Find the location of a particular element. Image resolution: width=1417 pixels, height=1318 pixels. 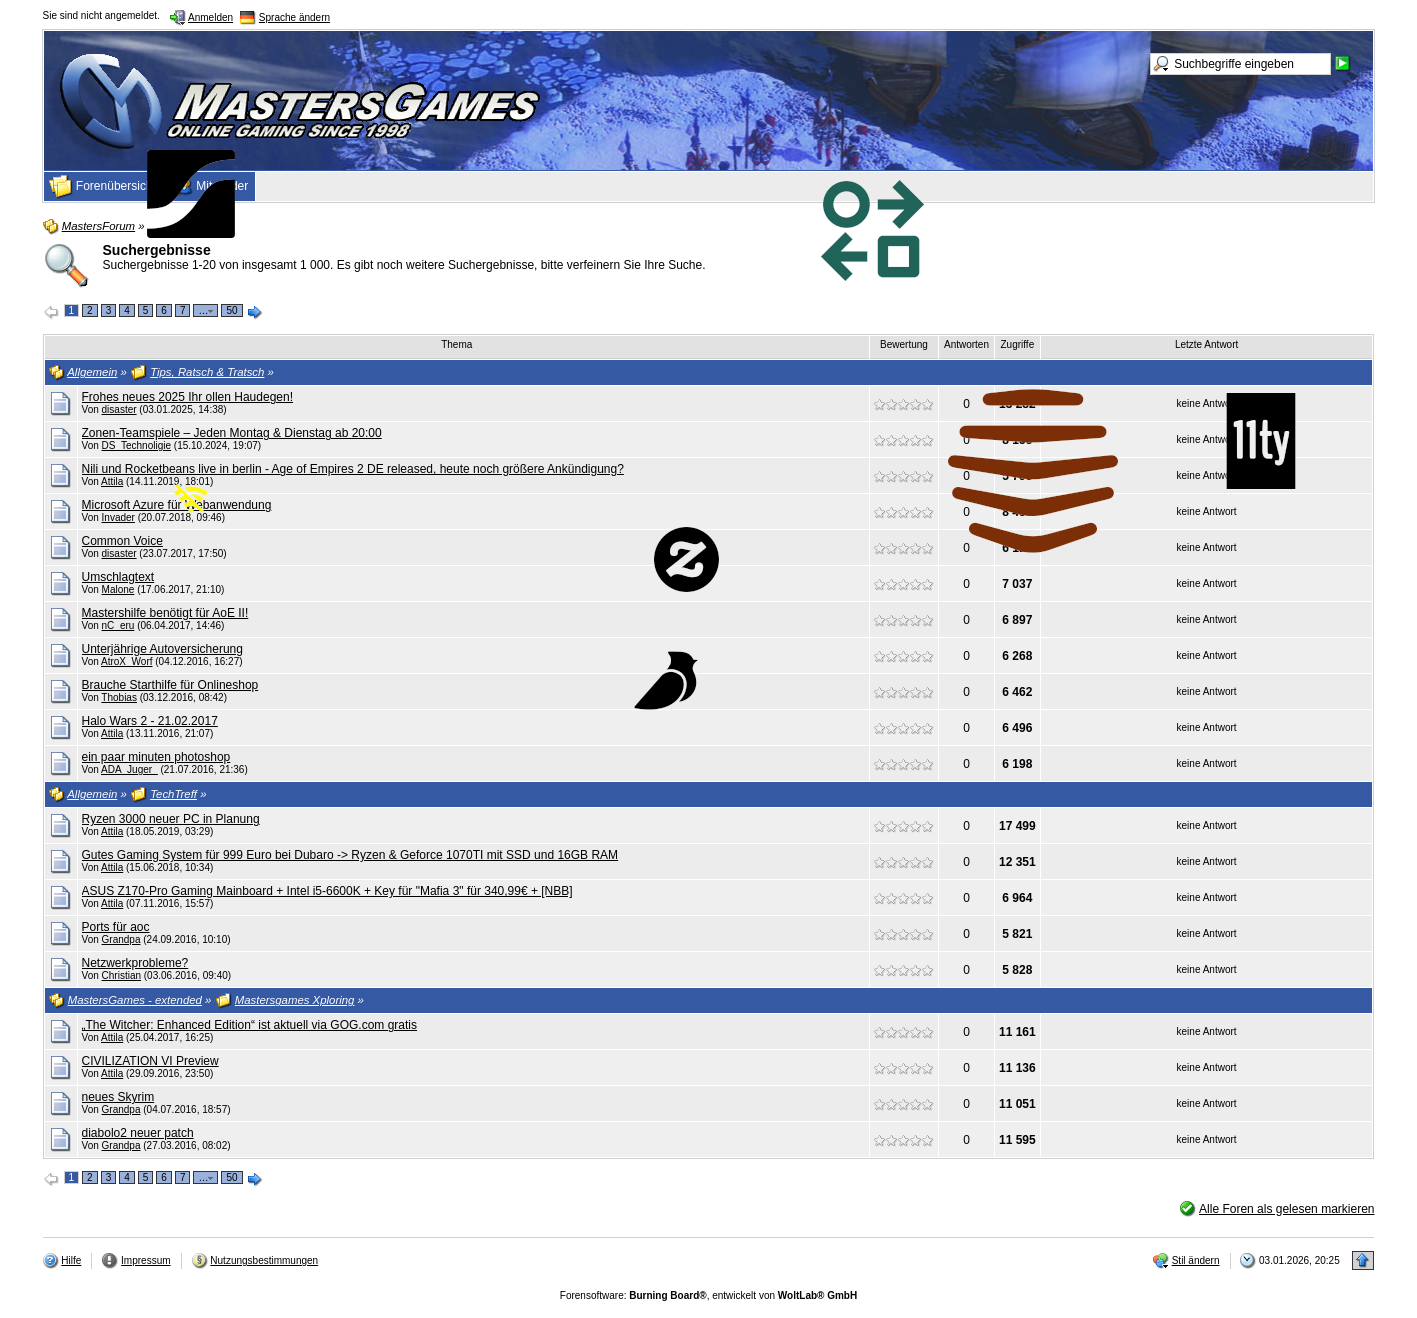

open the Hive app is located at coordinates (1033, 471).